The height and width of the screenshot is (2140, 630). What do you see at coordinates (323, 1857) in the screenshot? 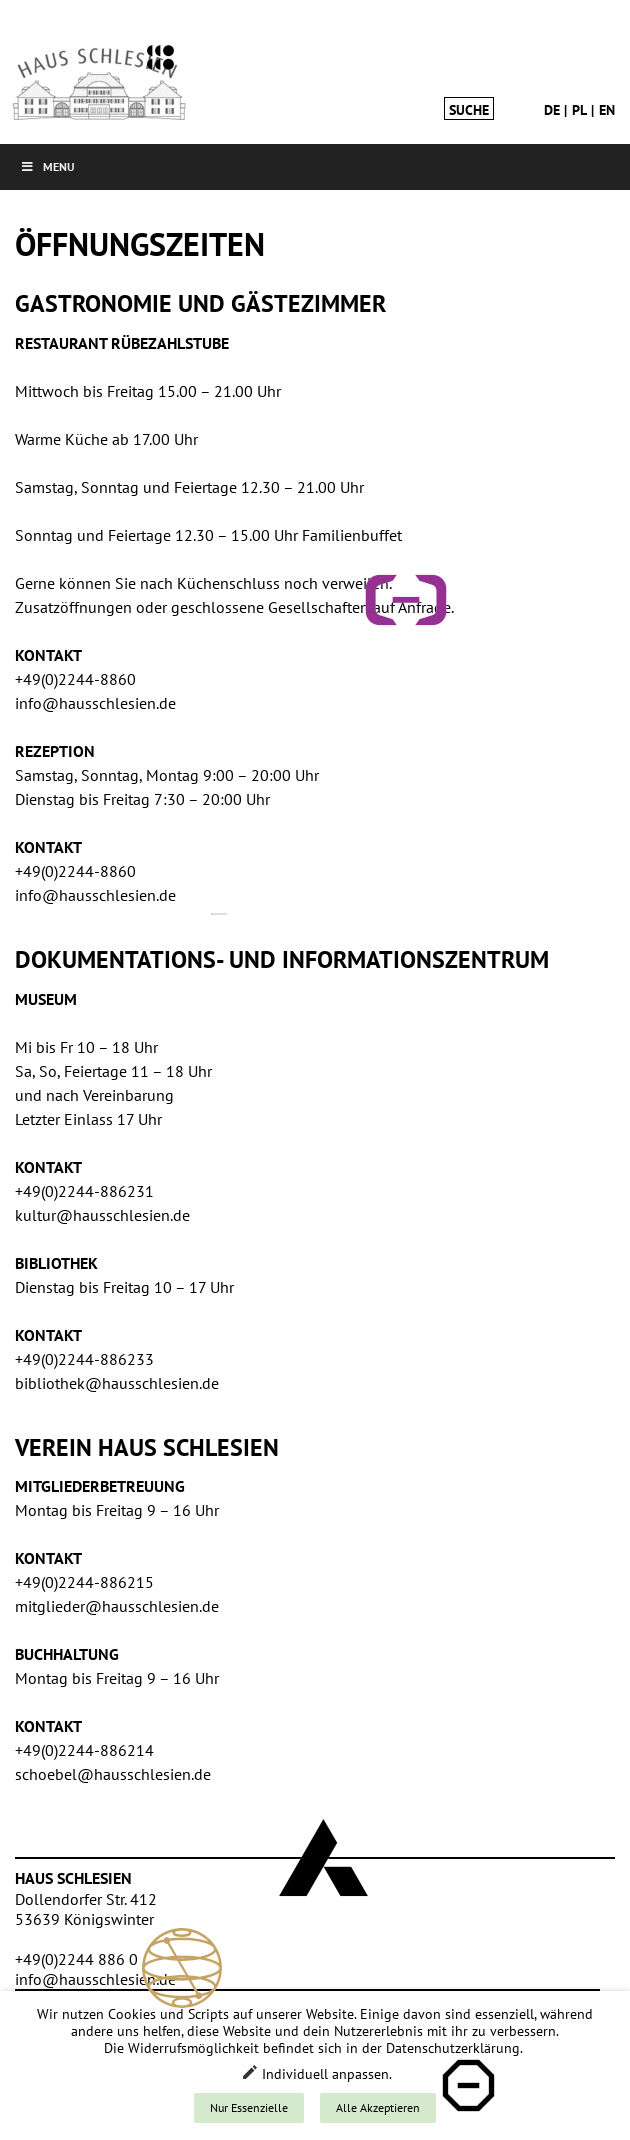
I see `axis bank app or service` at bounding box center [323, 1857].